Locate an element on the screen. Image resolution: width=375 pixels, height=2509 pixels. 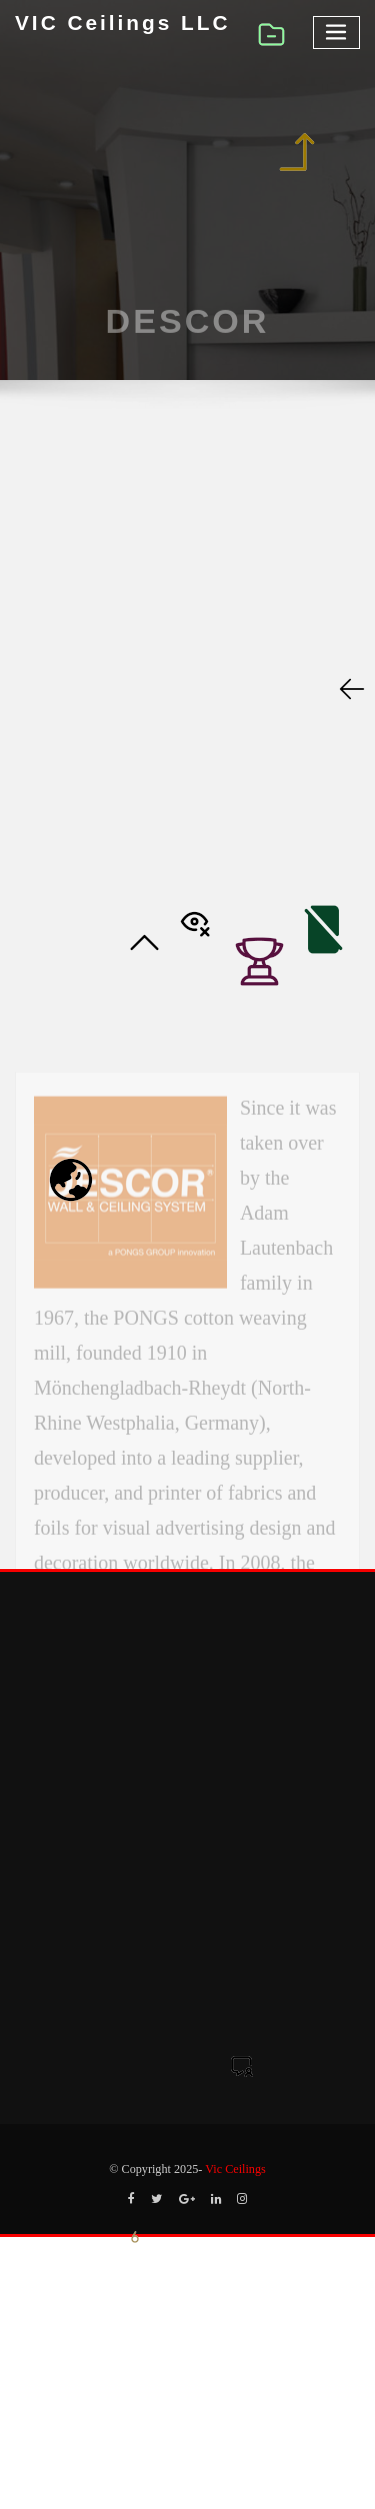
view message from a specific user is located at coordinates (241, 2065).